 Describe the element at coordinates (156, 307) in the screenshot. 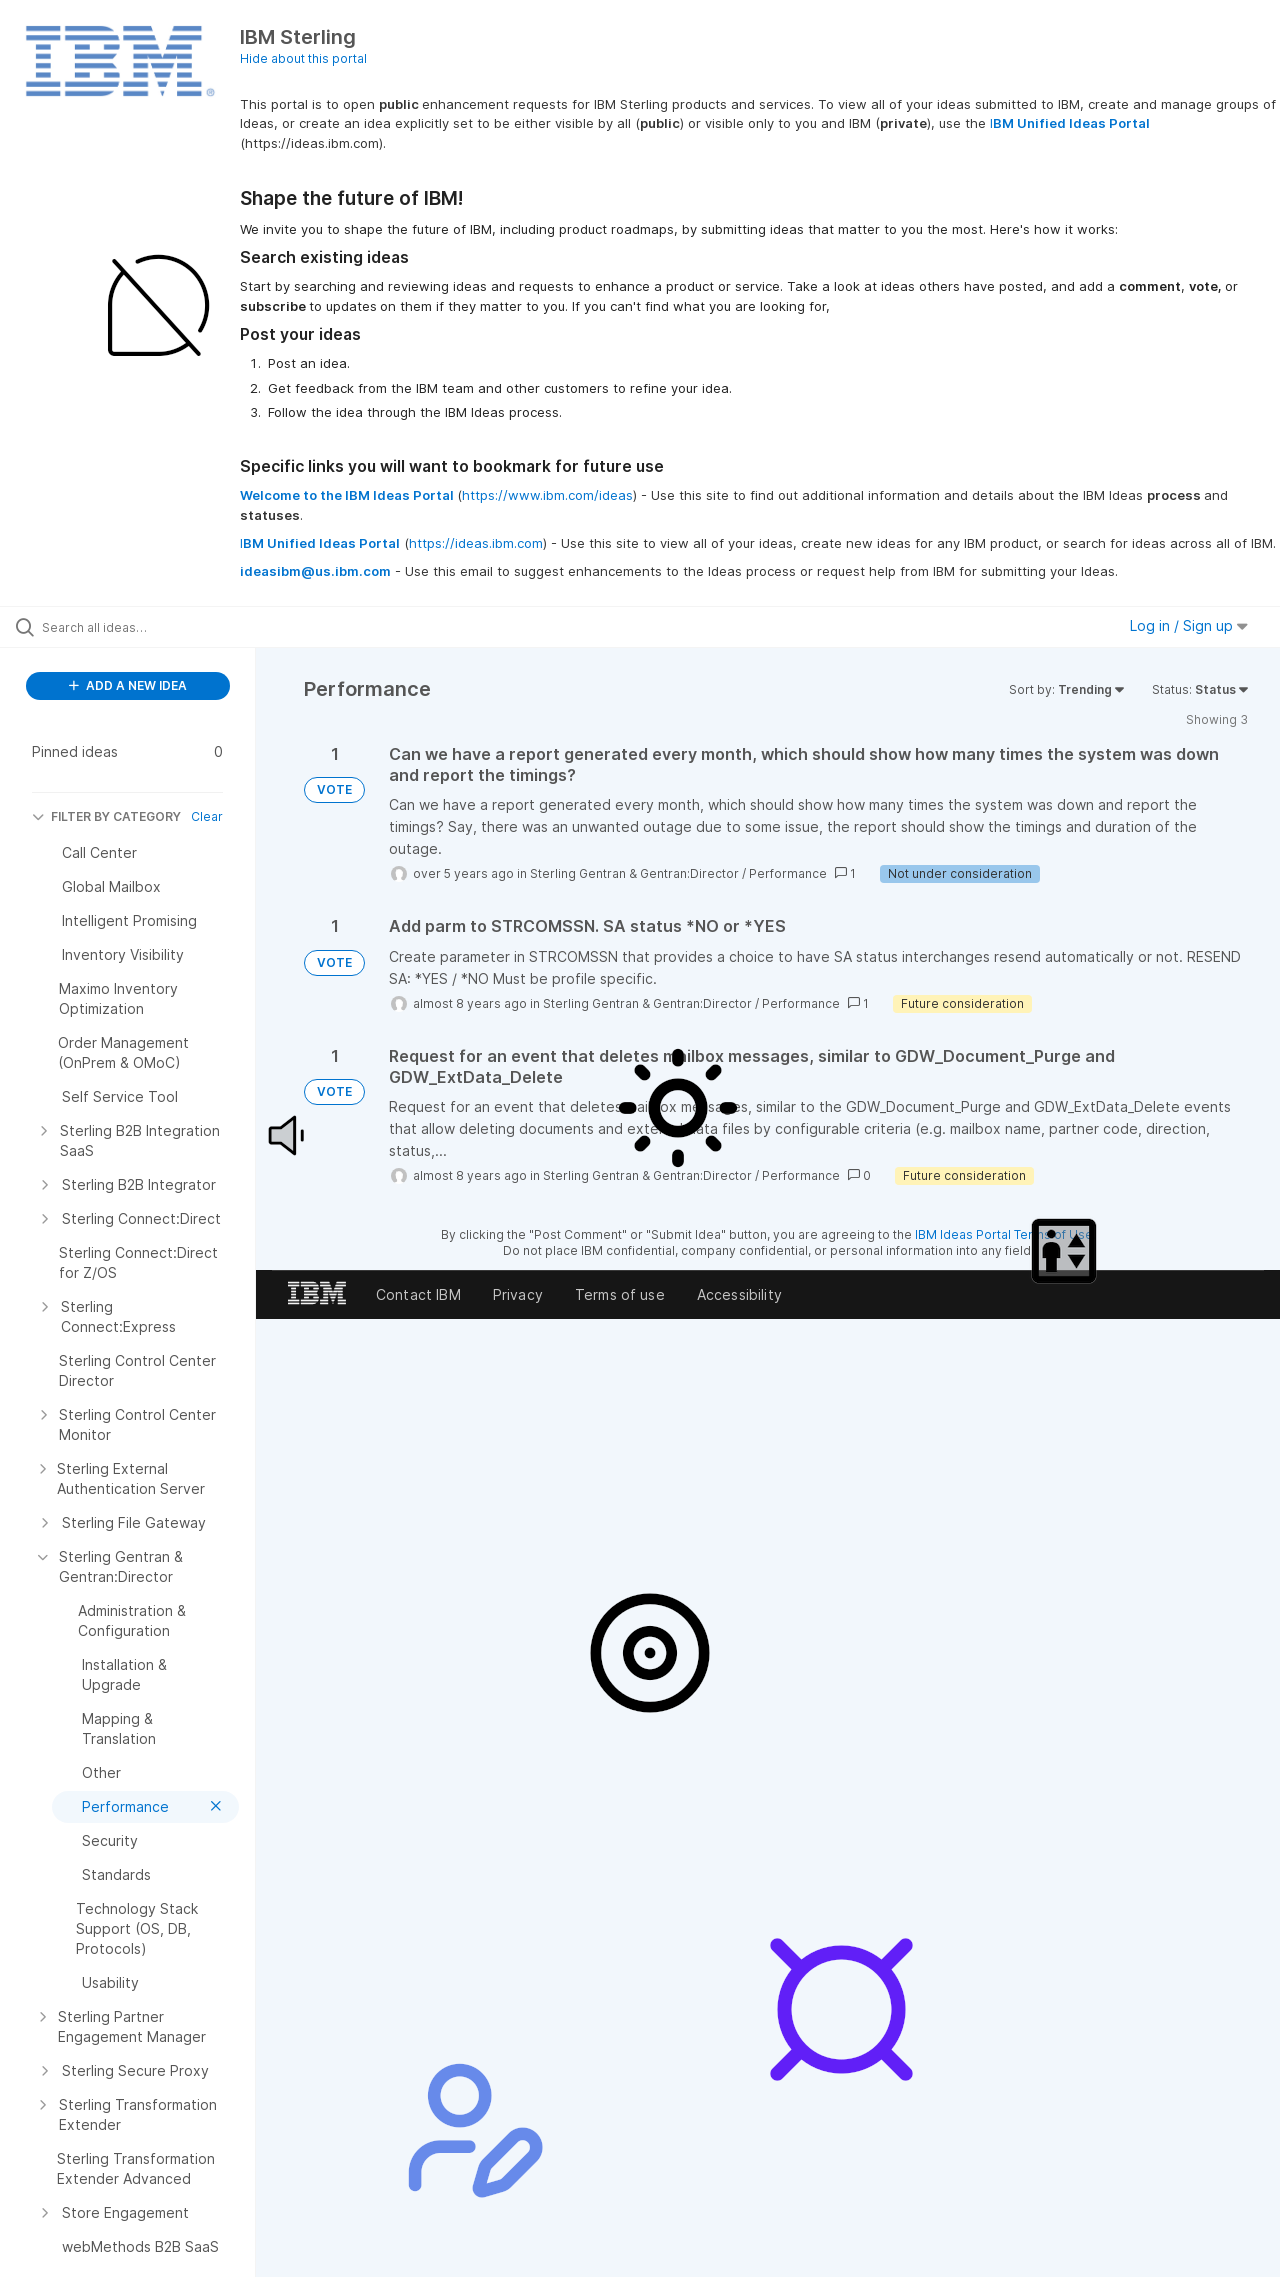

I see `mute or disable chat notifications` at that location.